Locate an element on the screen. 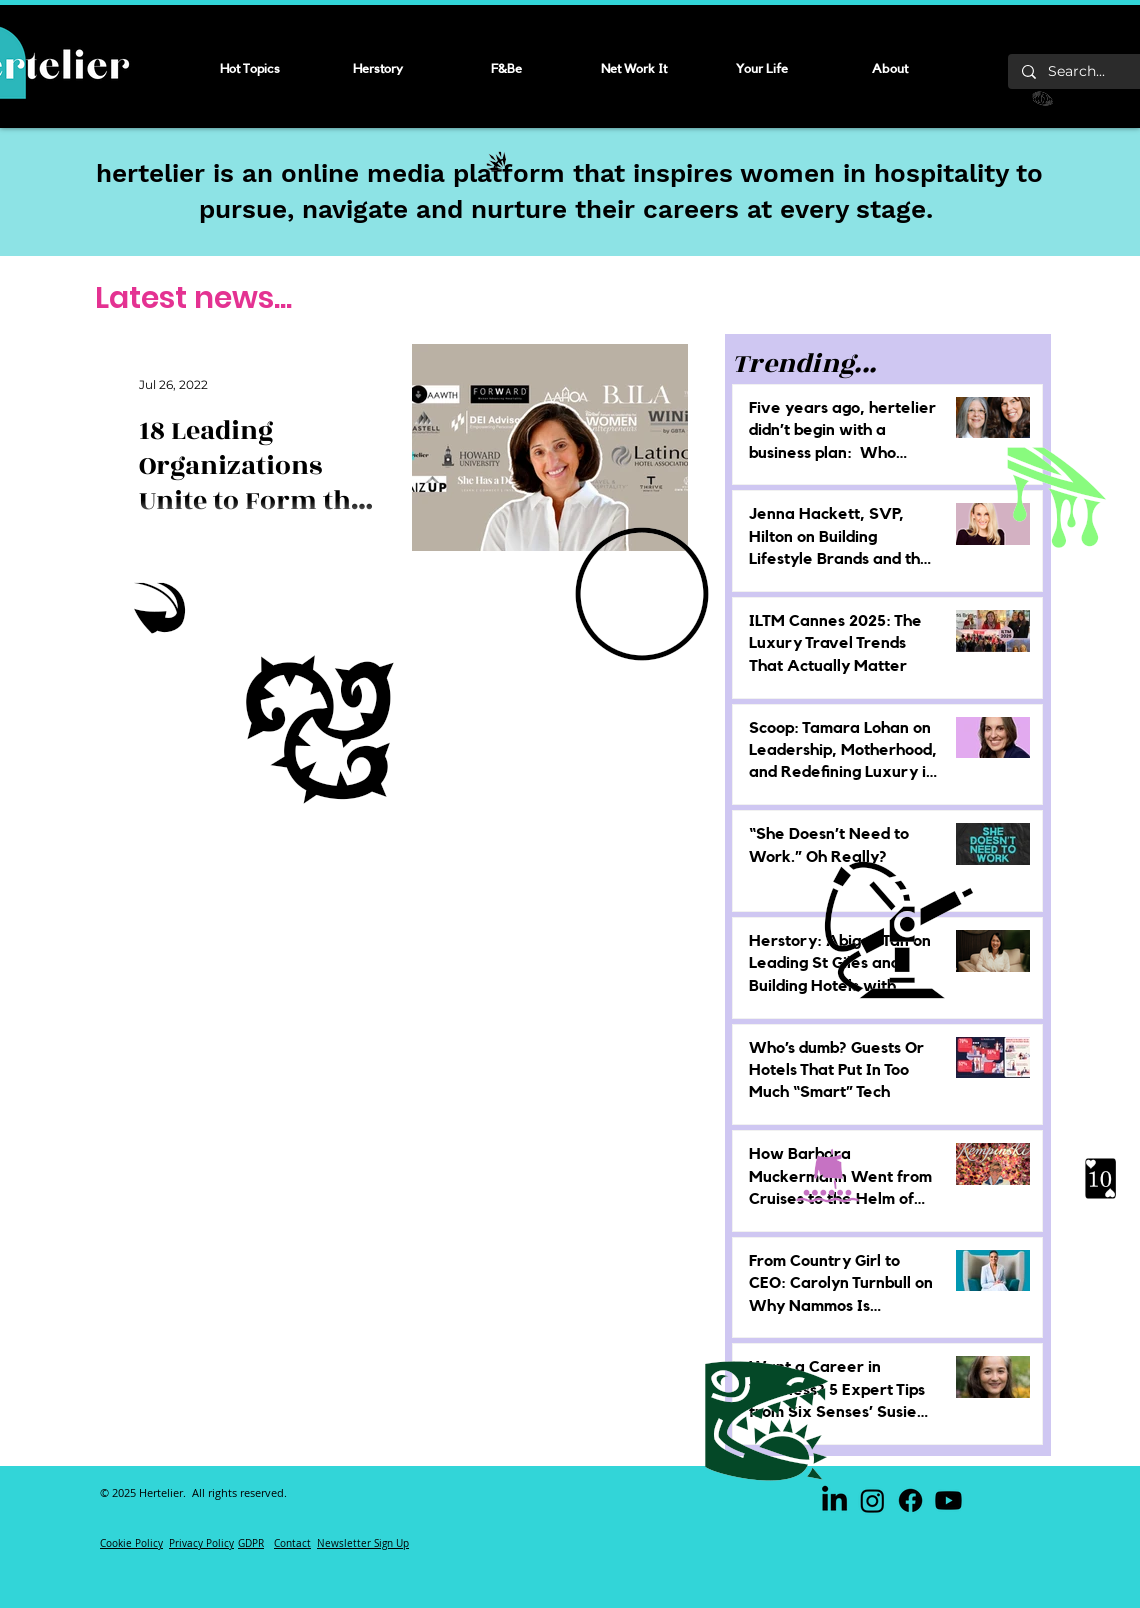  represents a curse or debuff status effect is located at coordinates (320, 730).